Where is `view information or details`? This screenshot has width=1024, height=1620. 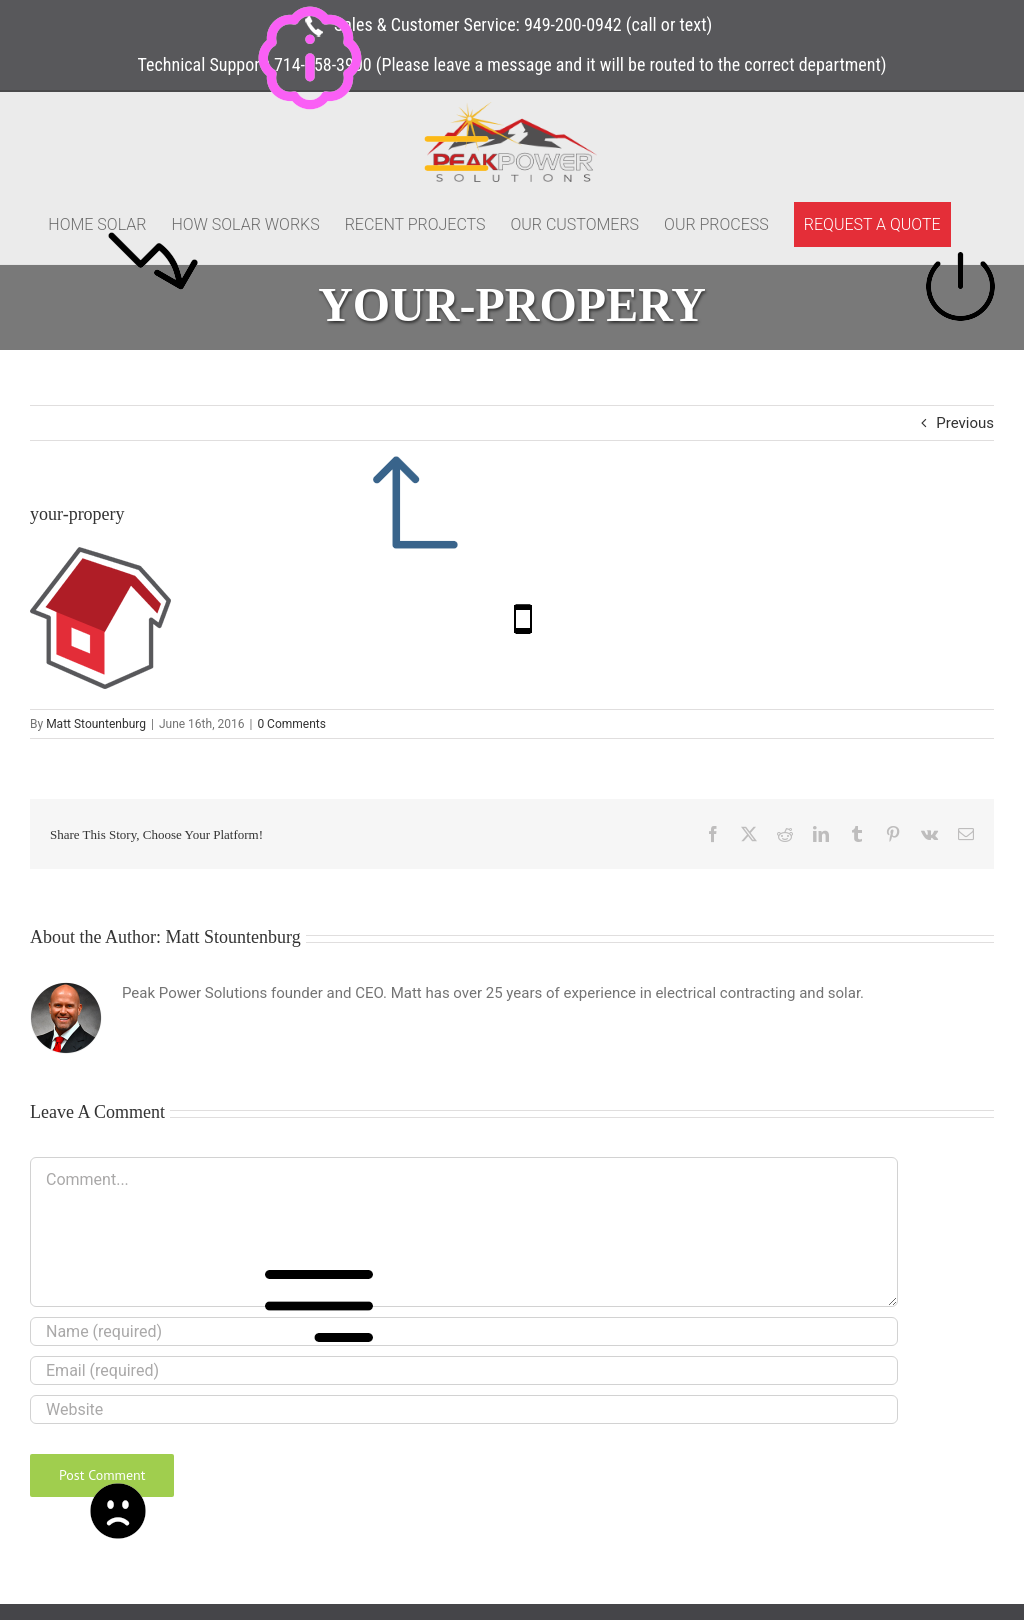 view information or details is located at coordinates (310, 58).